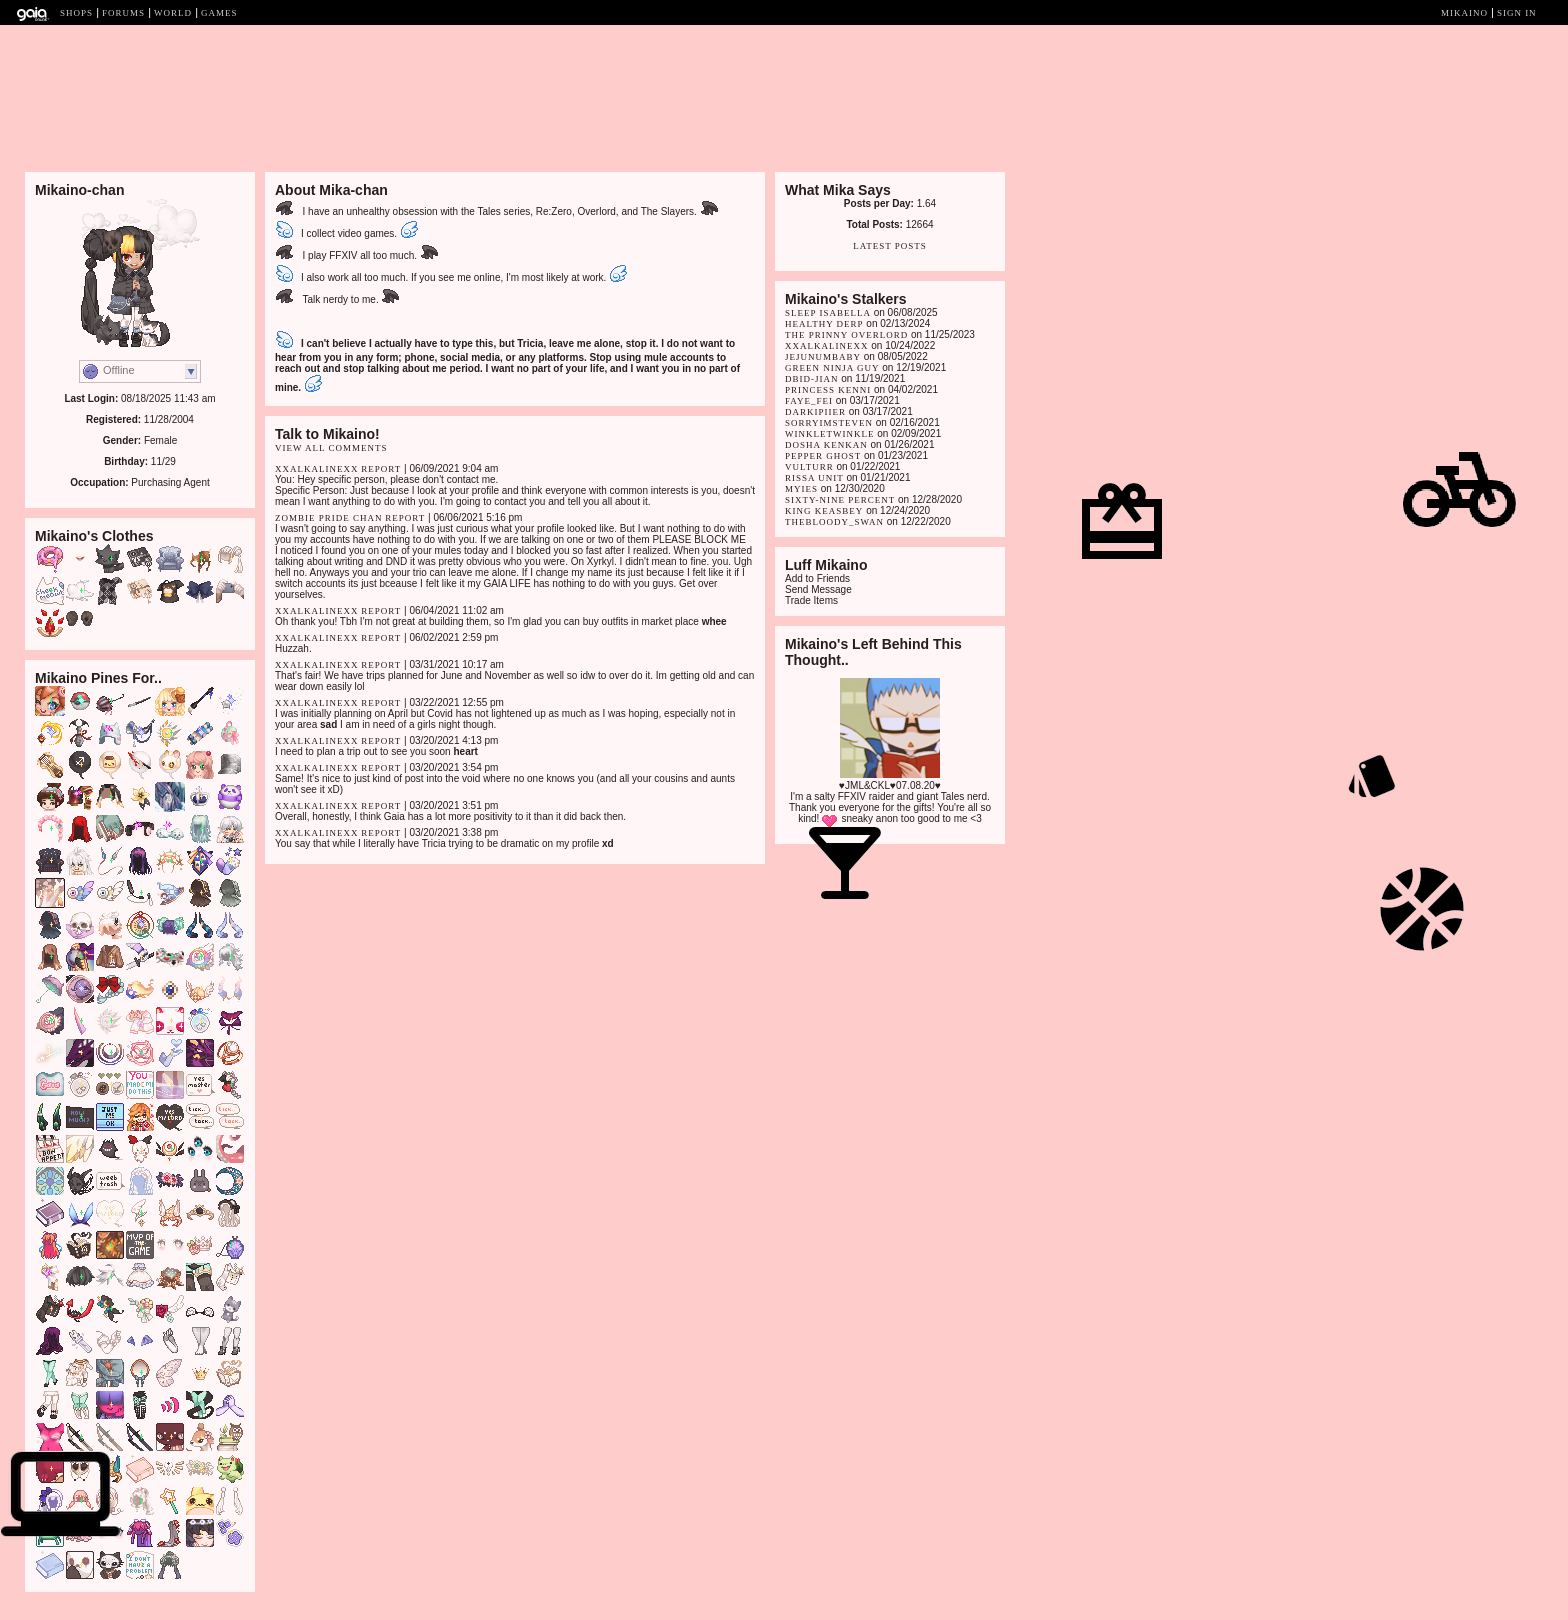 The width and height of the screenshot is (1568, 1620). Describe the element at coordinates (1122, 523) in the screenshot. I see `view or redeem a gift card` at that location.